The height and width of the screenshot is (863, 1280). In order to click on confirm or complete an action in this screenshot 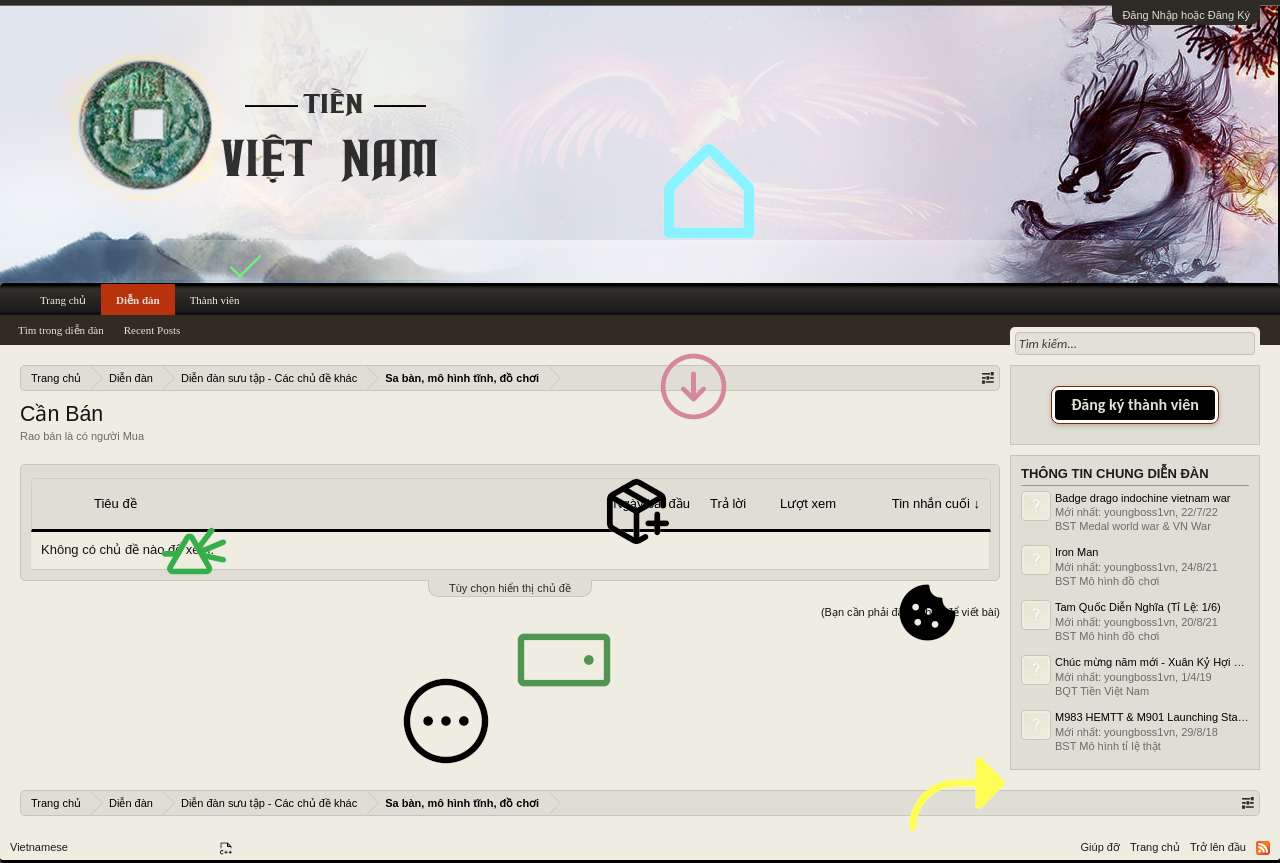, I will do `click(245, 265)`.